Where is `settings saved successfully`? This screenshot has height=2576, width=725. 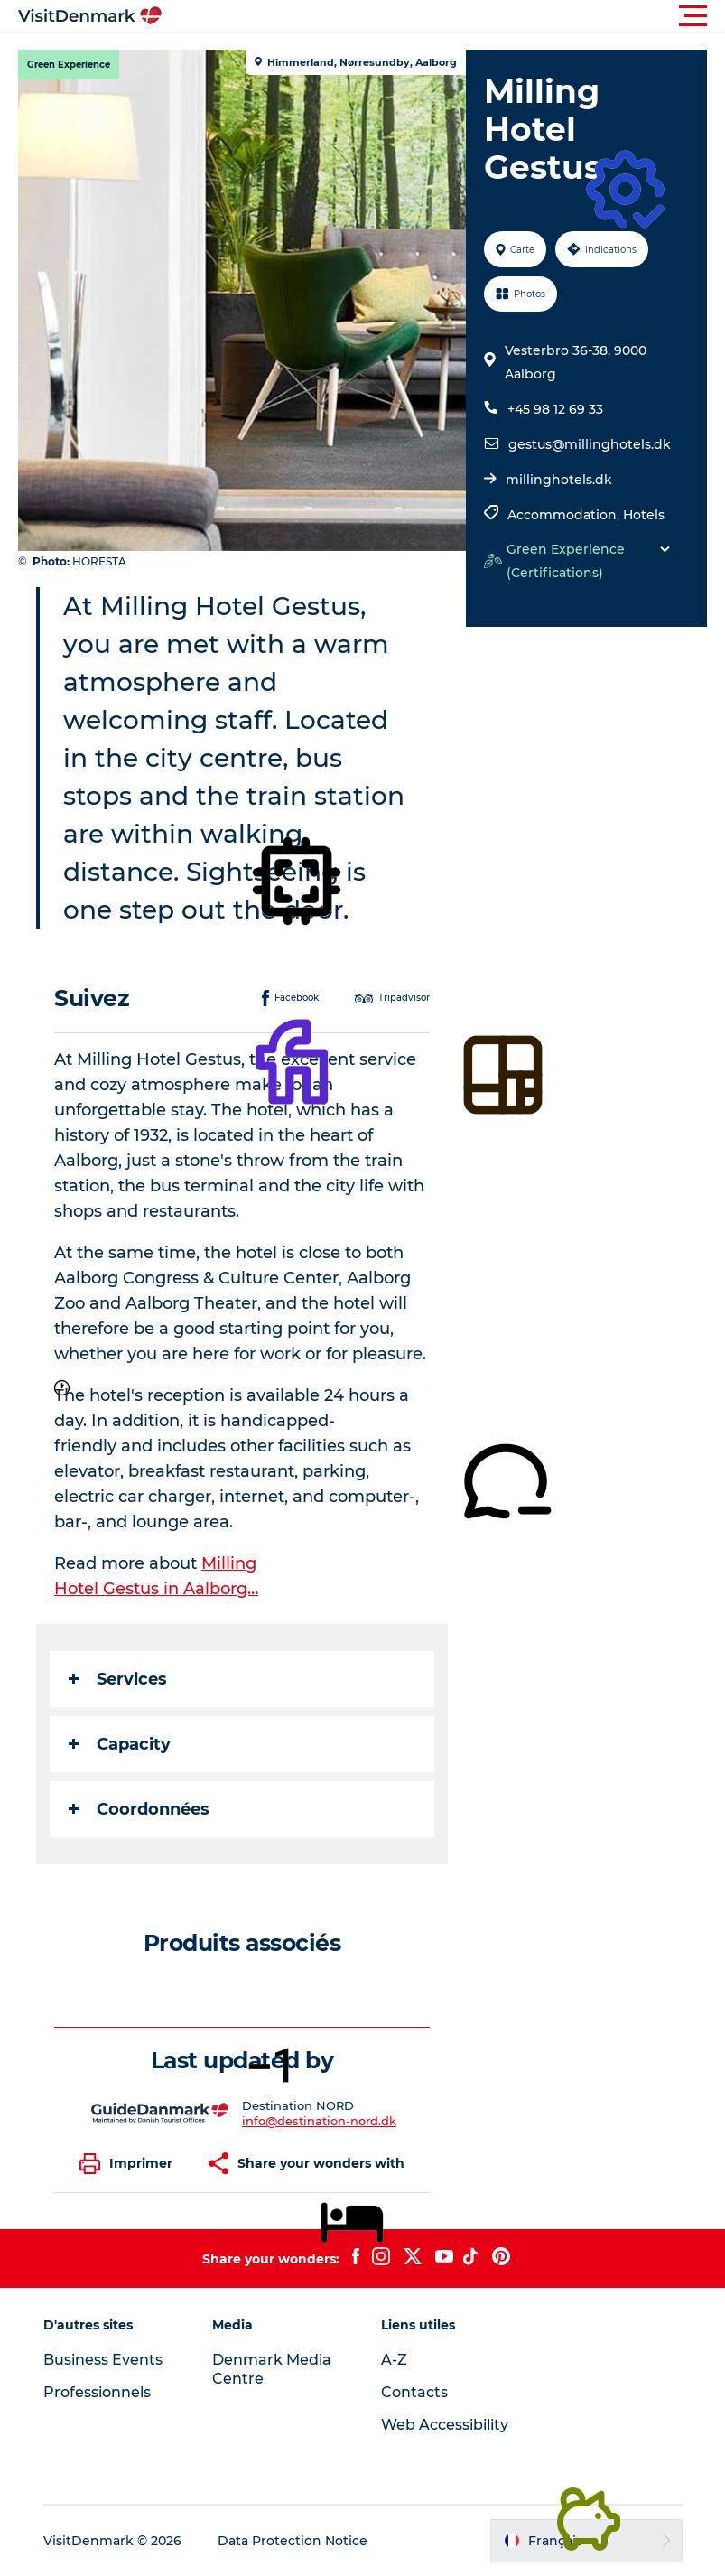
settings saved successfully is located at coordinates (625, 189).